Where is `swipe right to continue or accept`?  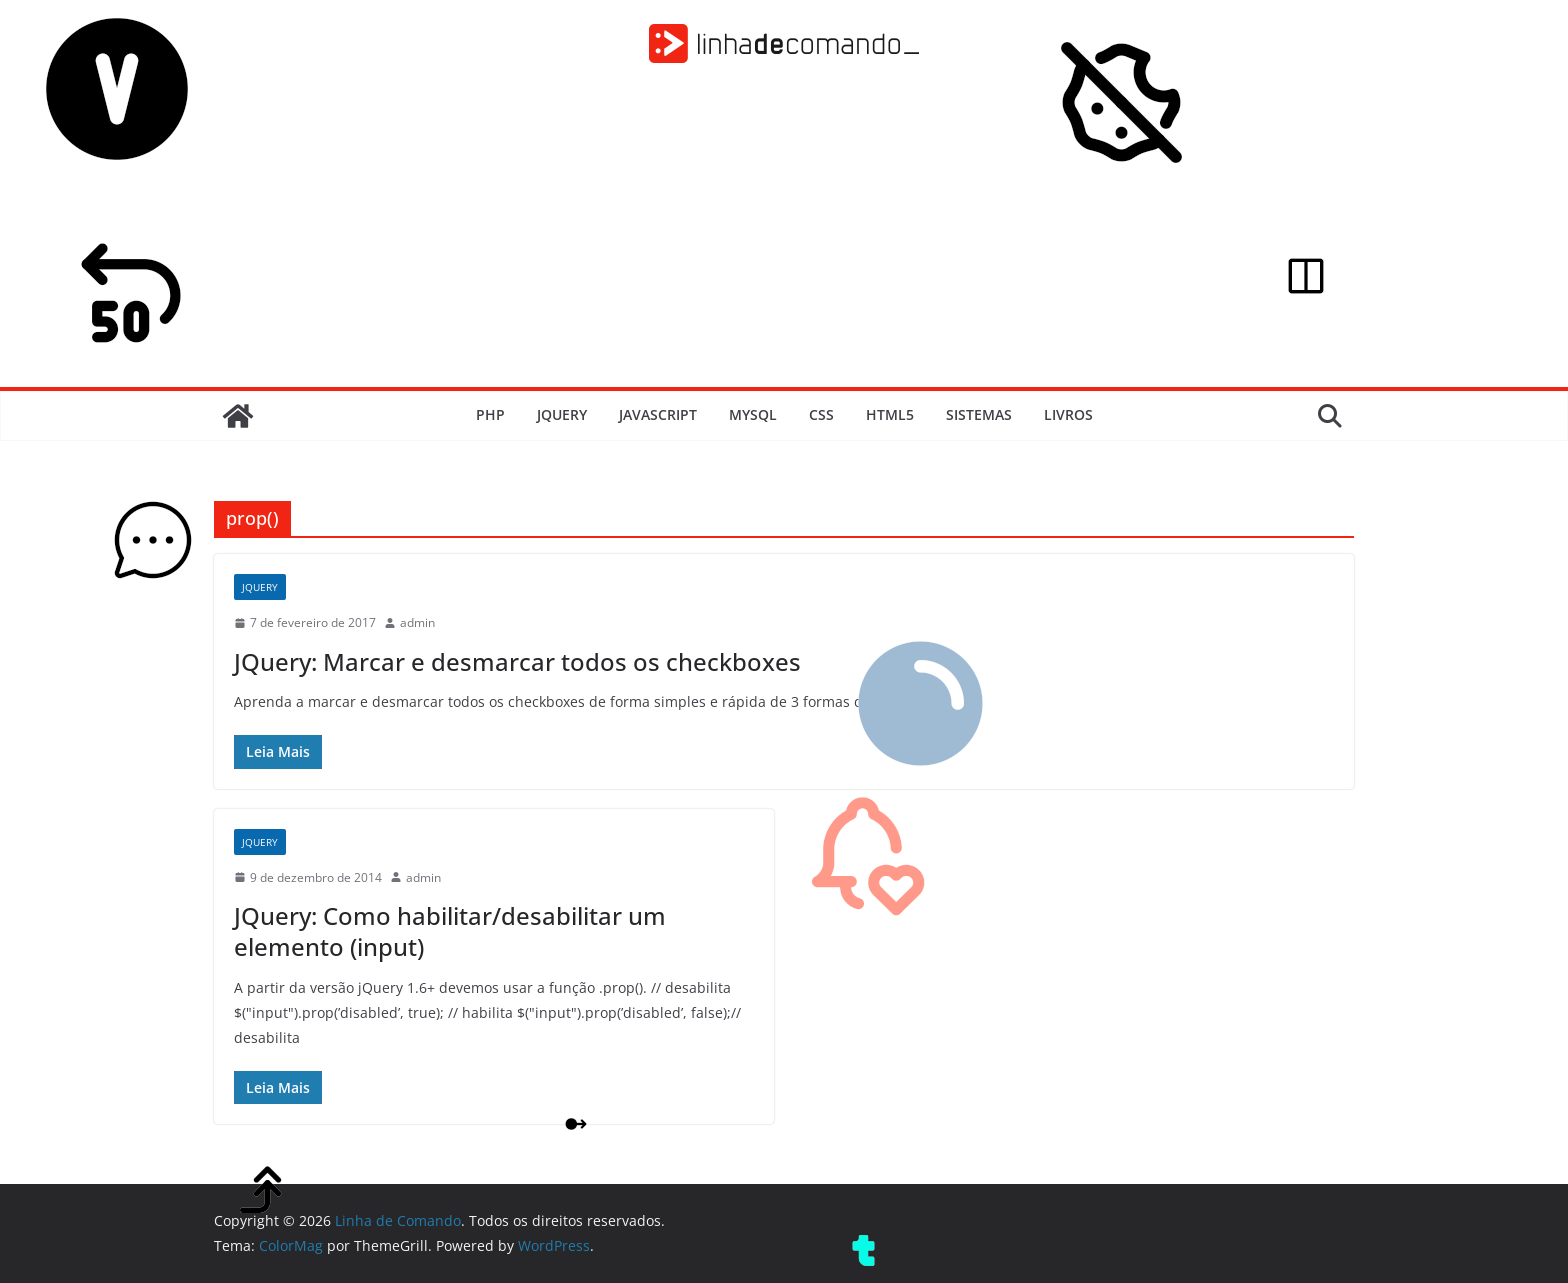 swipe right to continue or accept is located at coordinates (576, 1124).